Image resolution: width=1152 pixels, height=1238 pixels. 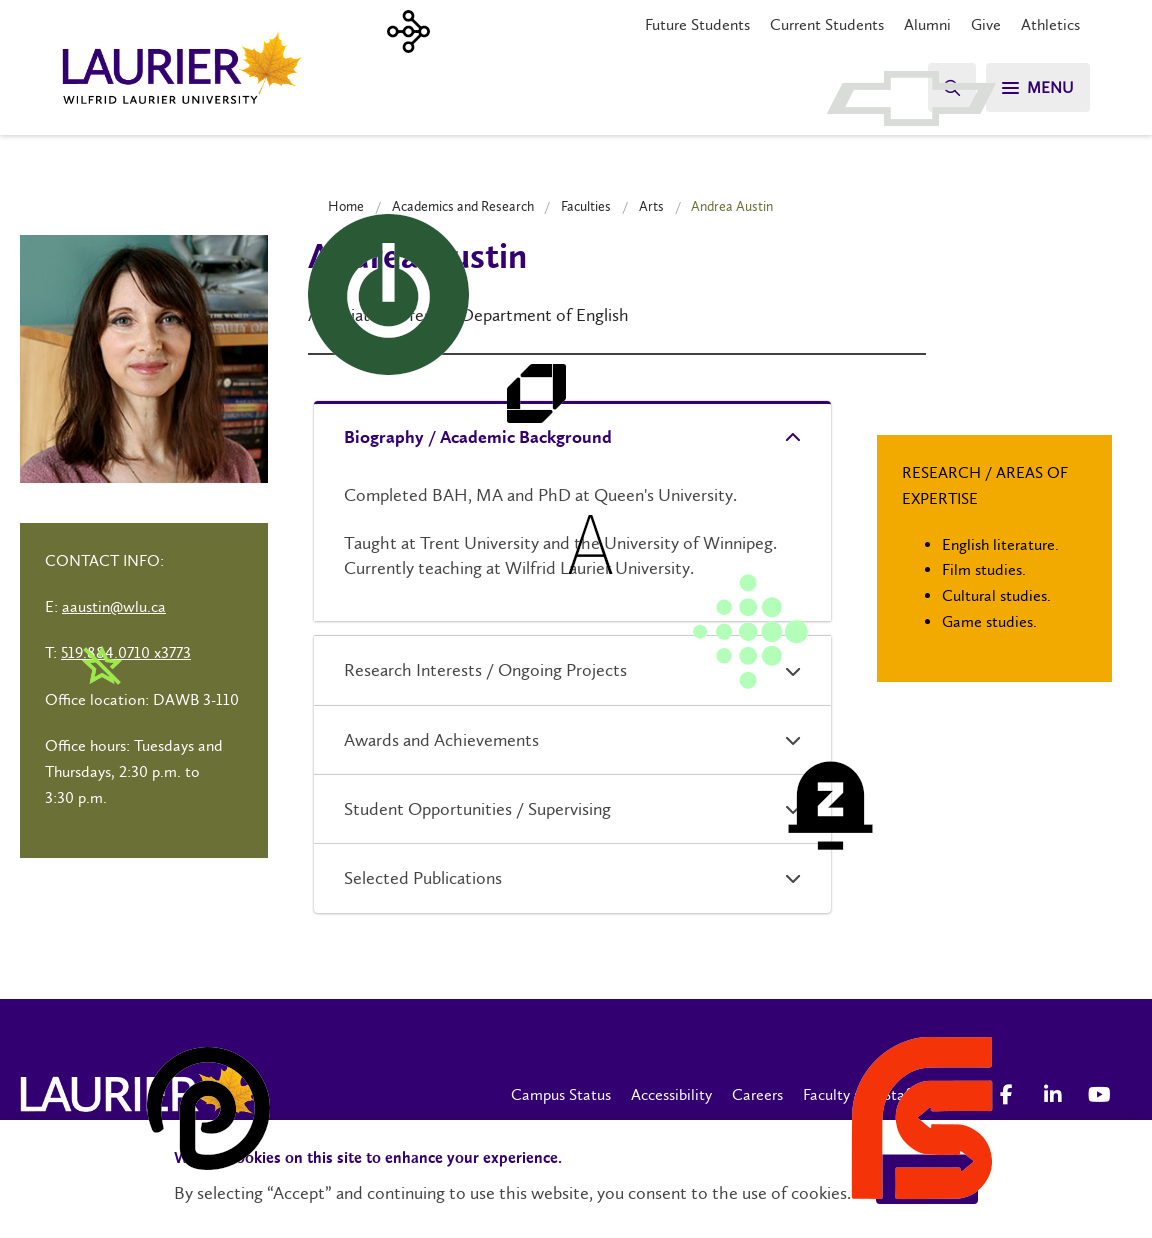 I want to click on rsocket protocol or framework branding, so click(x=922, y=1118).